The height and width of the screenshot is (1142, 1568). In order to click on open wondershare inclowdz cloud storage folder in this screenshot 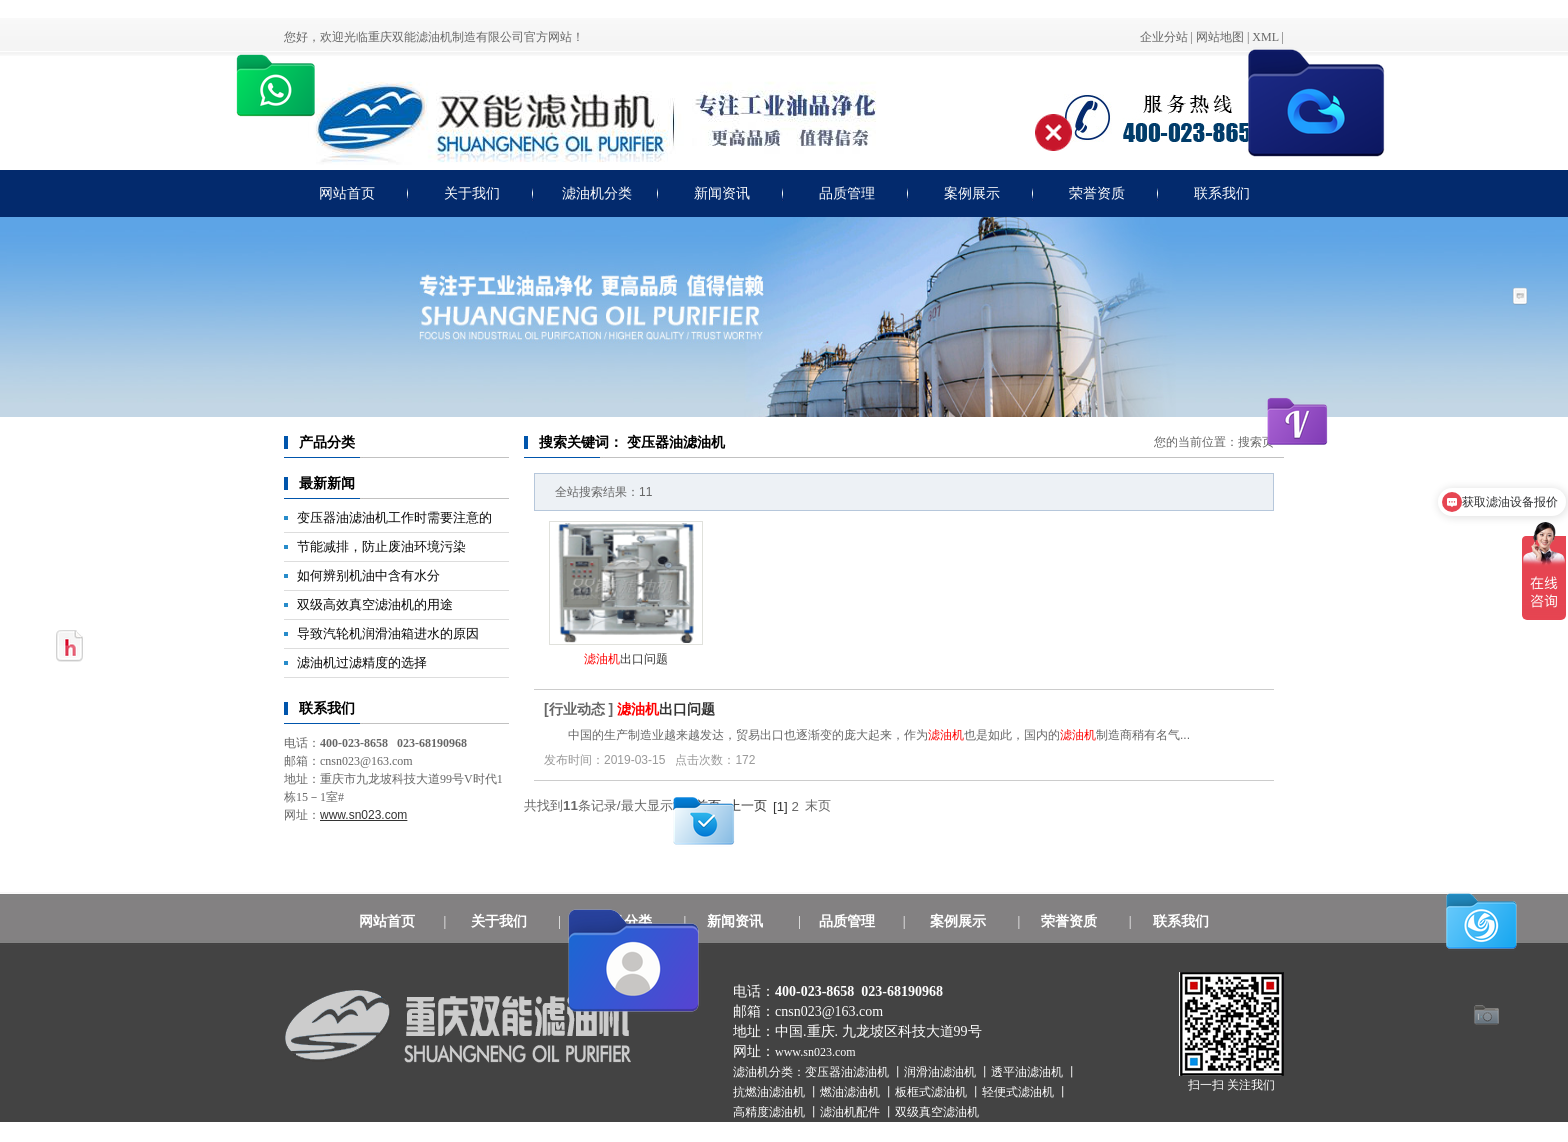, I will do `click(1315, 106)`.